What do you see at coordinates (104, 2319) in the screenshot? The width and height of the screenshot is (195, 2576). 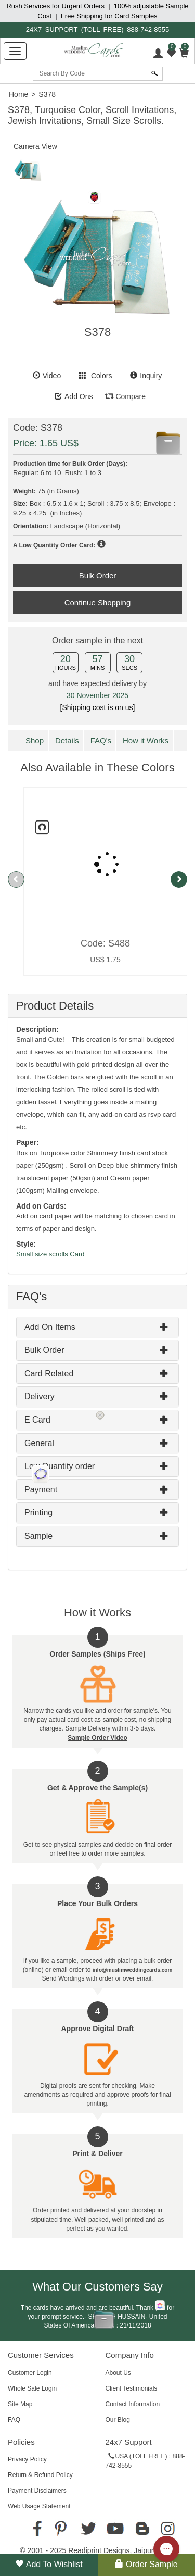 I see `open the file manager application` at bounding box center [104, 2319].